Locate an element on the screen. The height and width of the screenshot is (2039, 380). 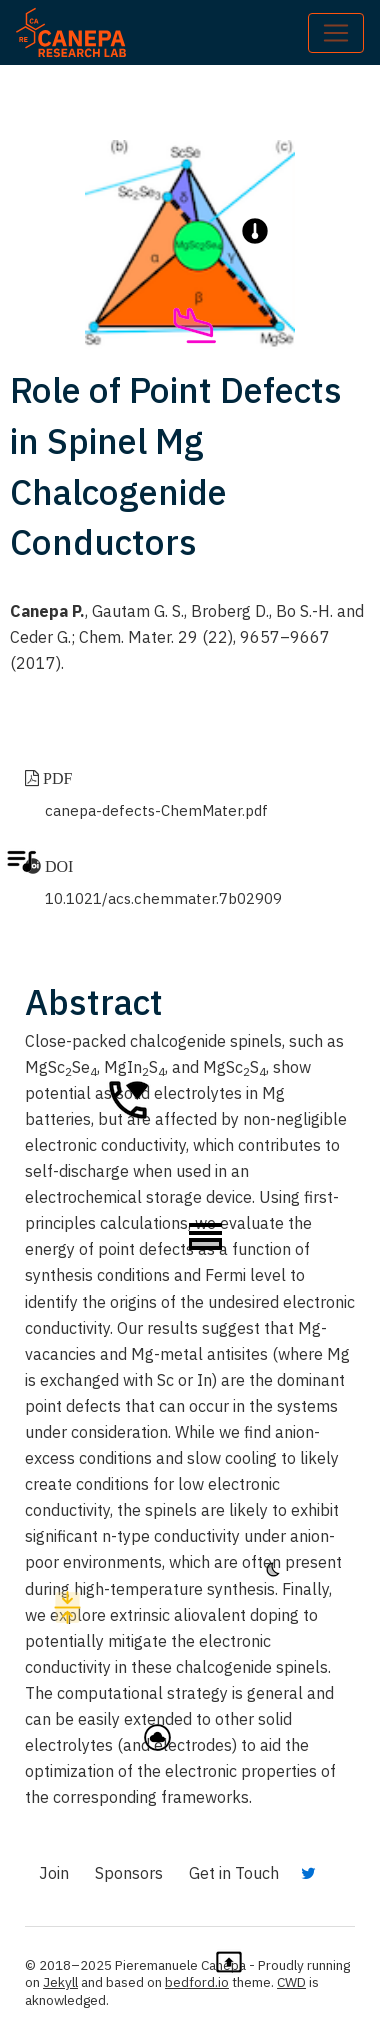
view performance or speed metrics is located at coordinates (255, 231).